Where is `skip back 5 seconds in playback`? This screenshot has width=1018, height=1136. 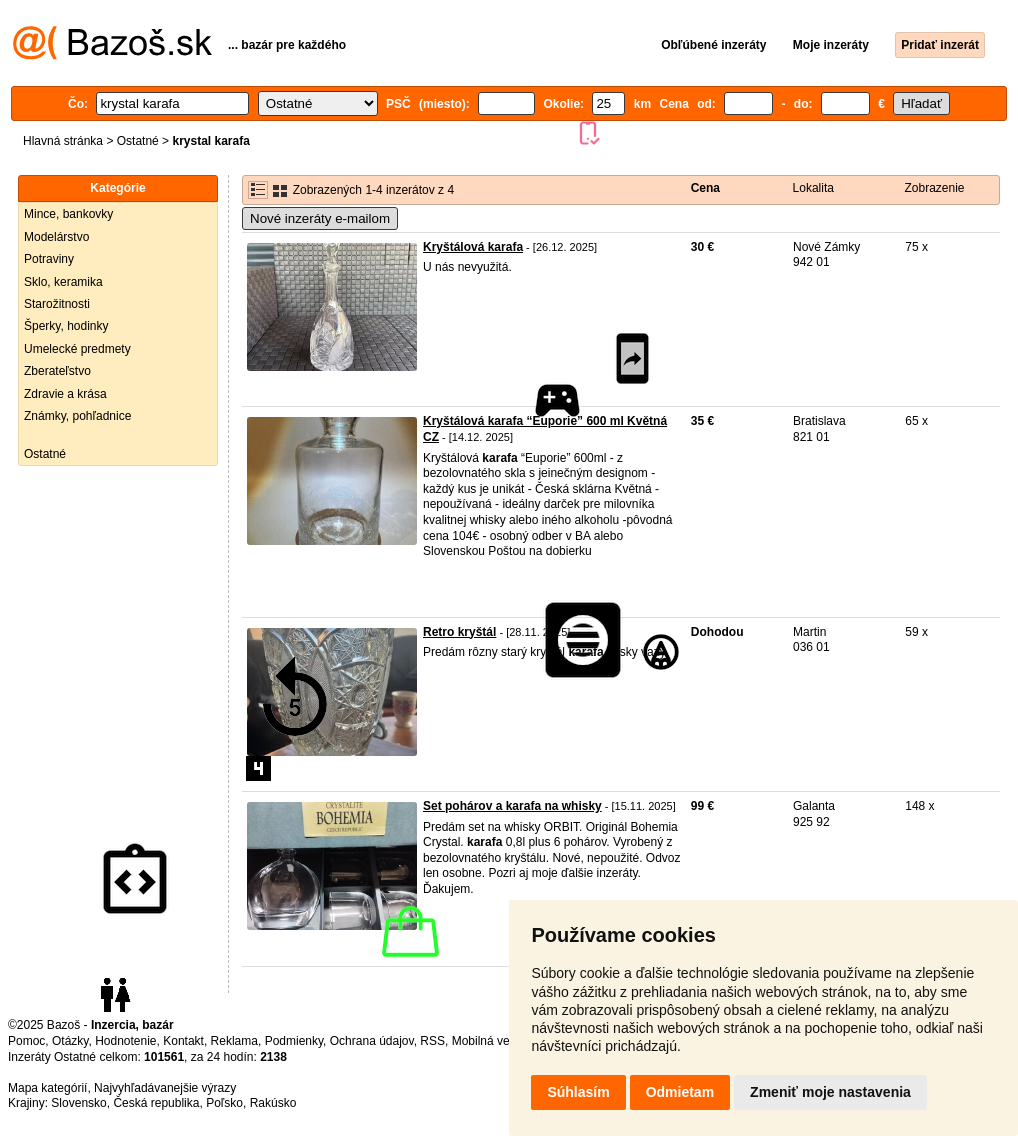 skip back 5 seconds in playback is located at coordinates (295, 700).